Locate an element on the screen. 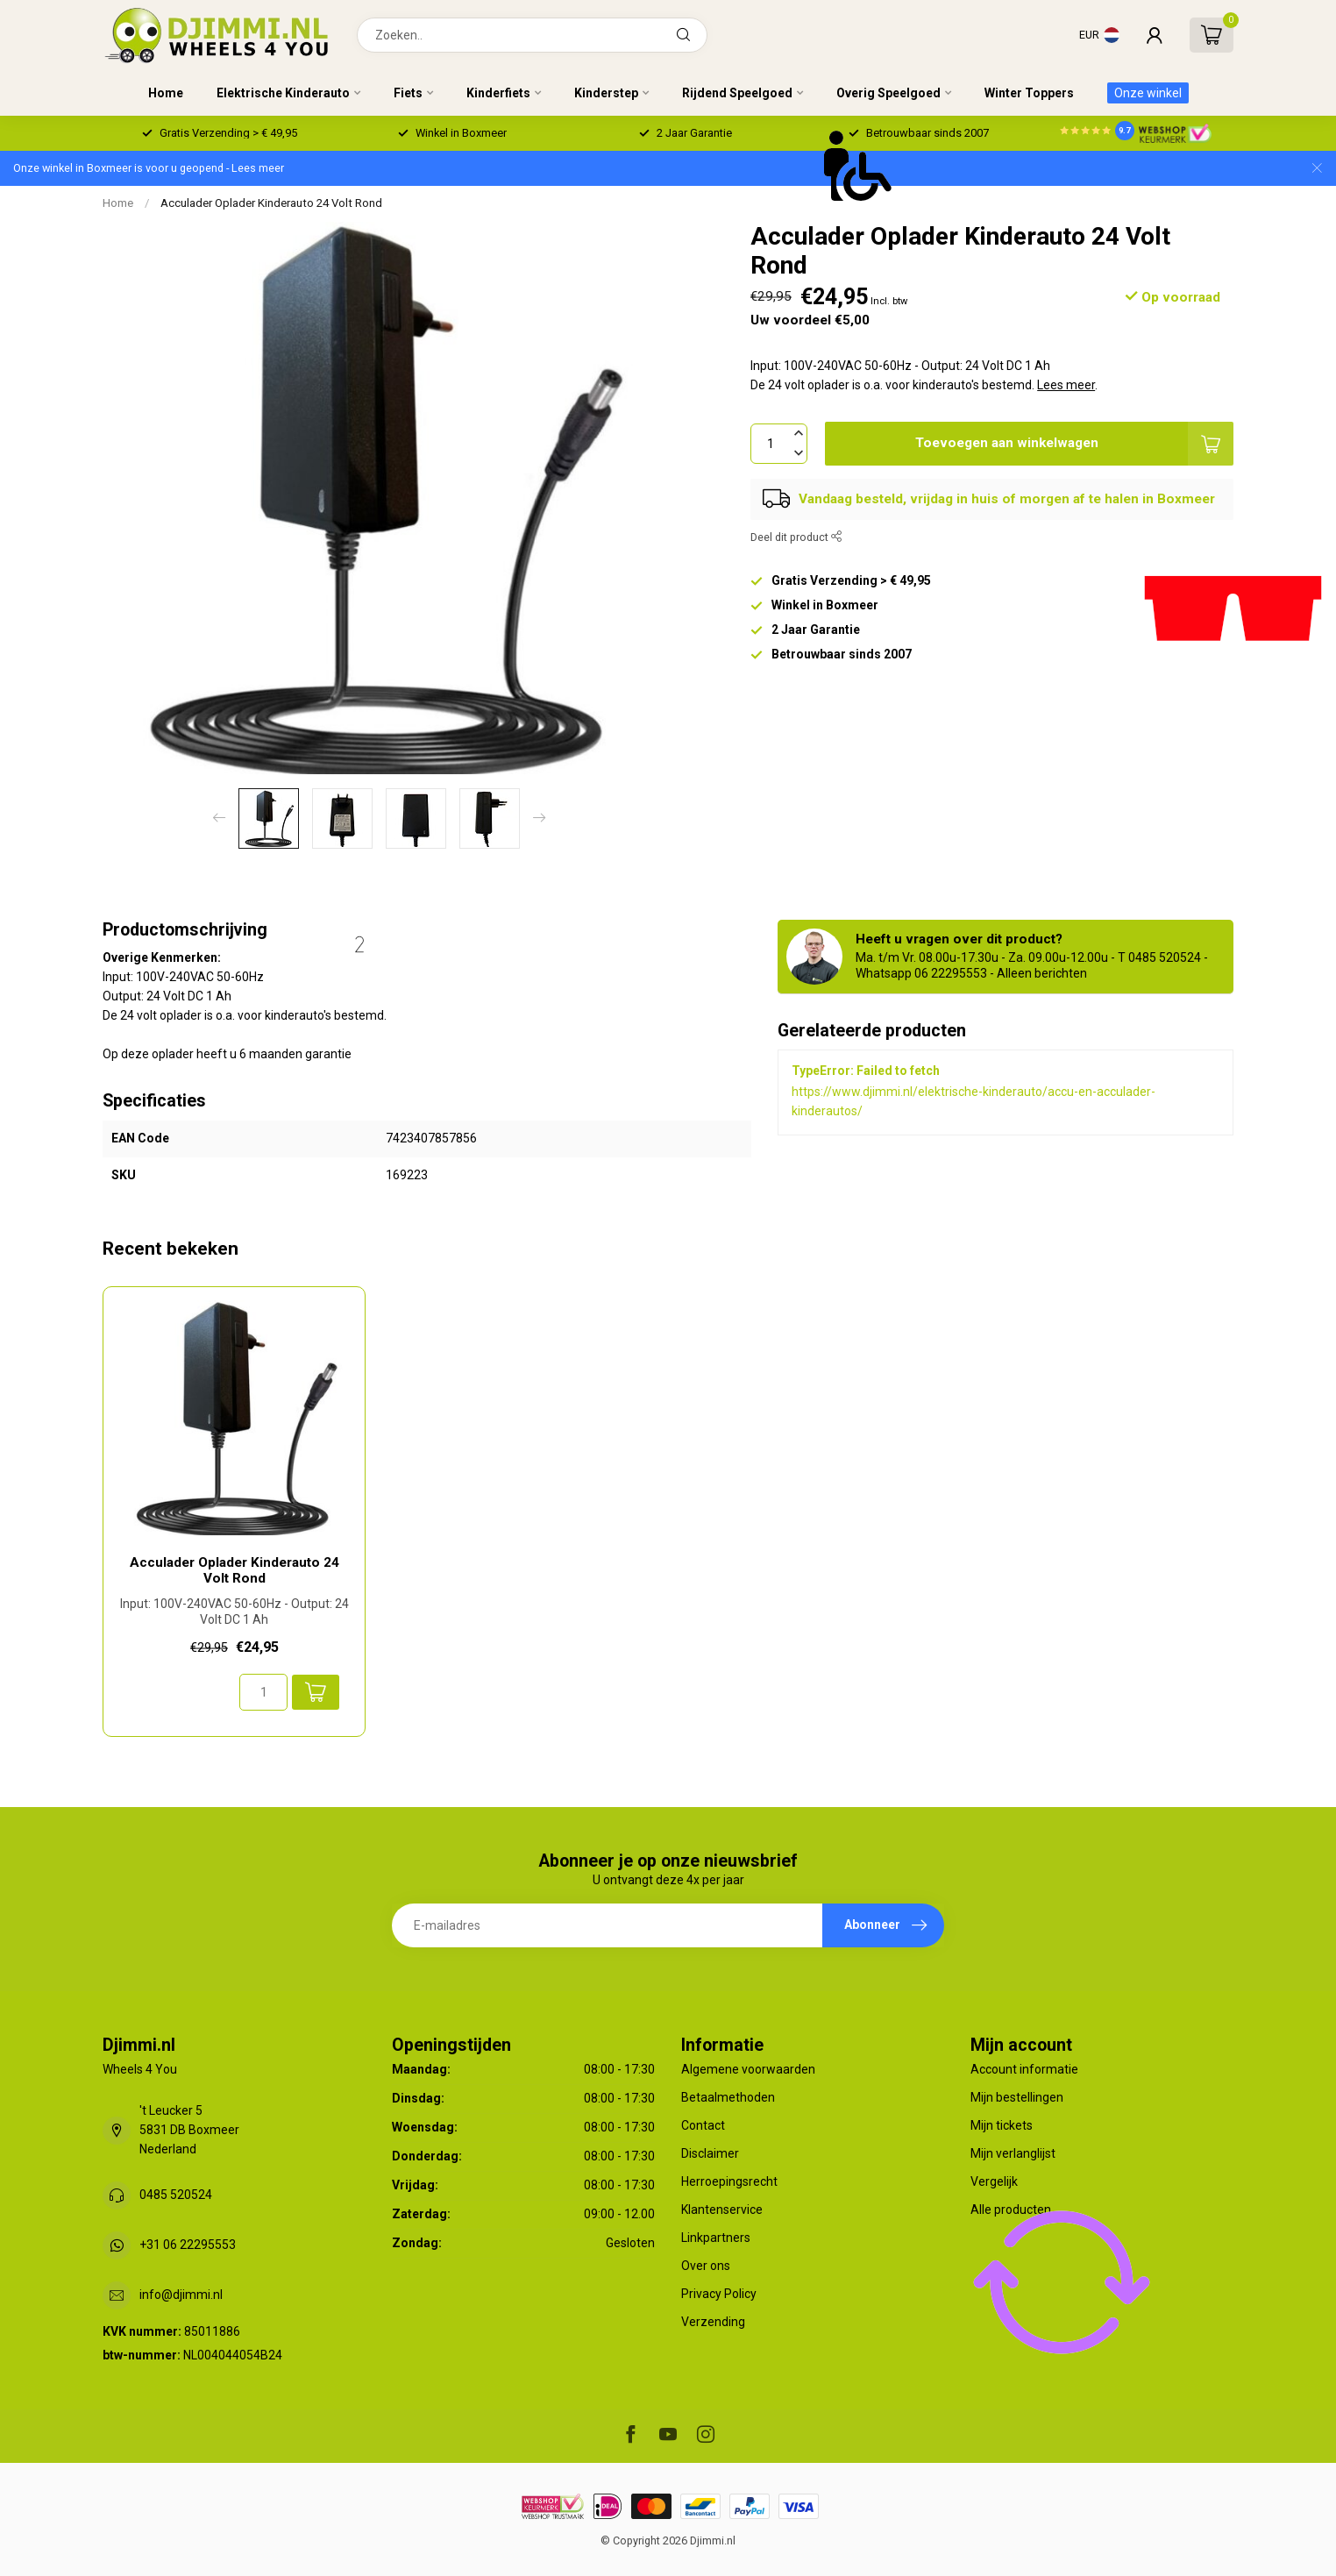 The width and height of the screenshot is (1336, 2576). enable reading or accessibility mode is located at coordinates (1233, 605).